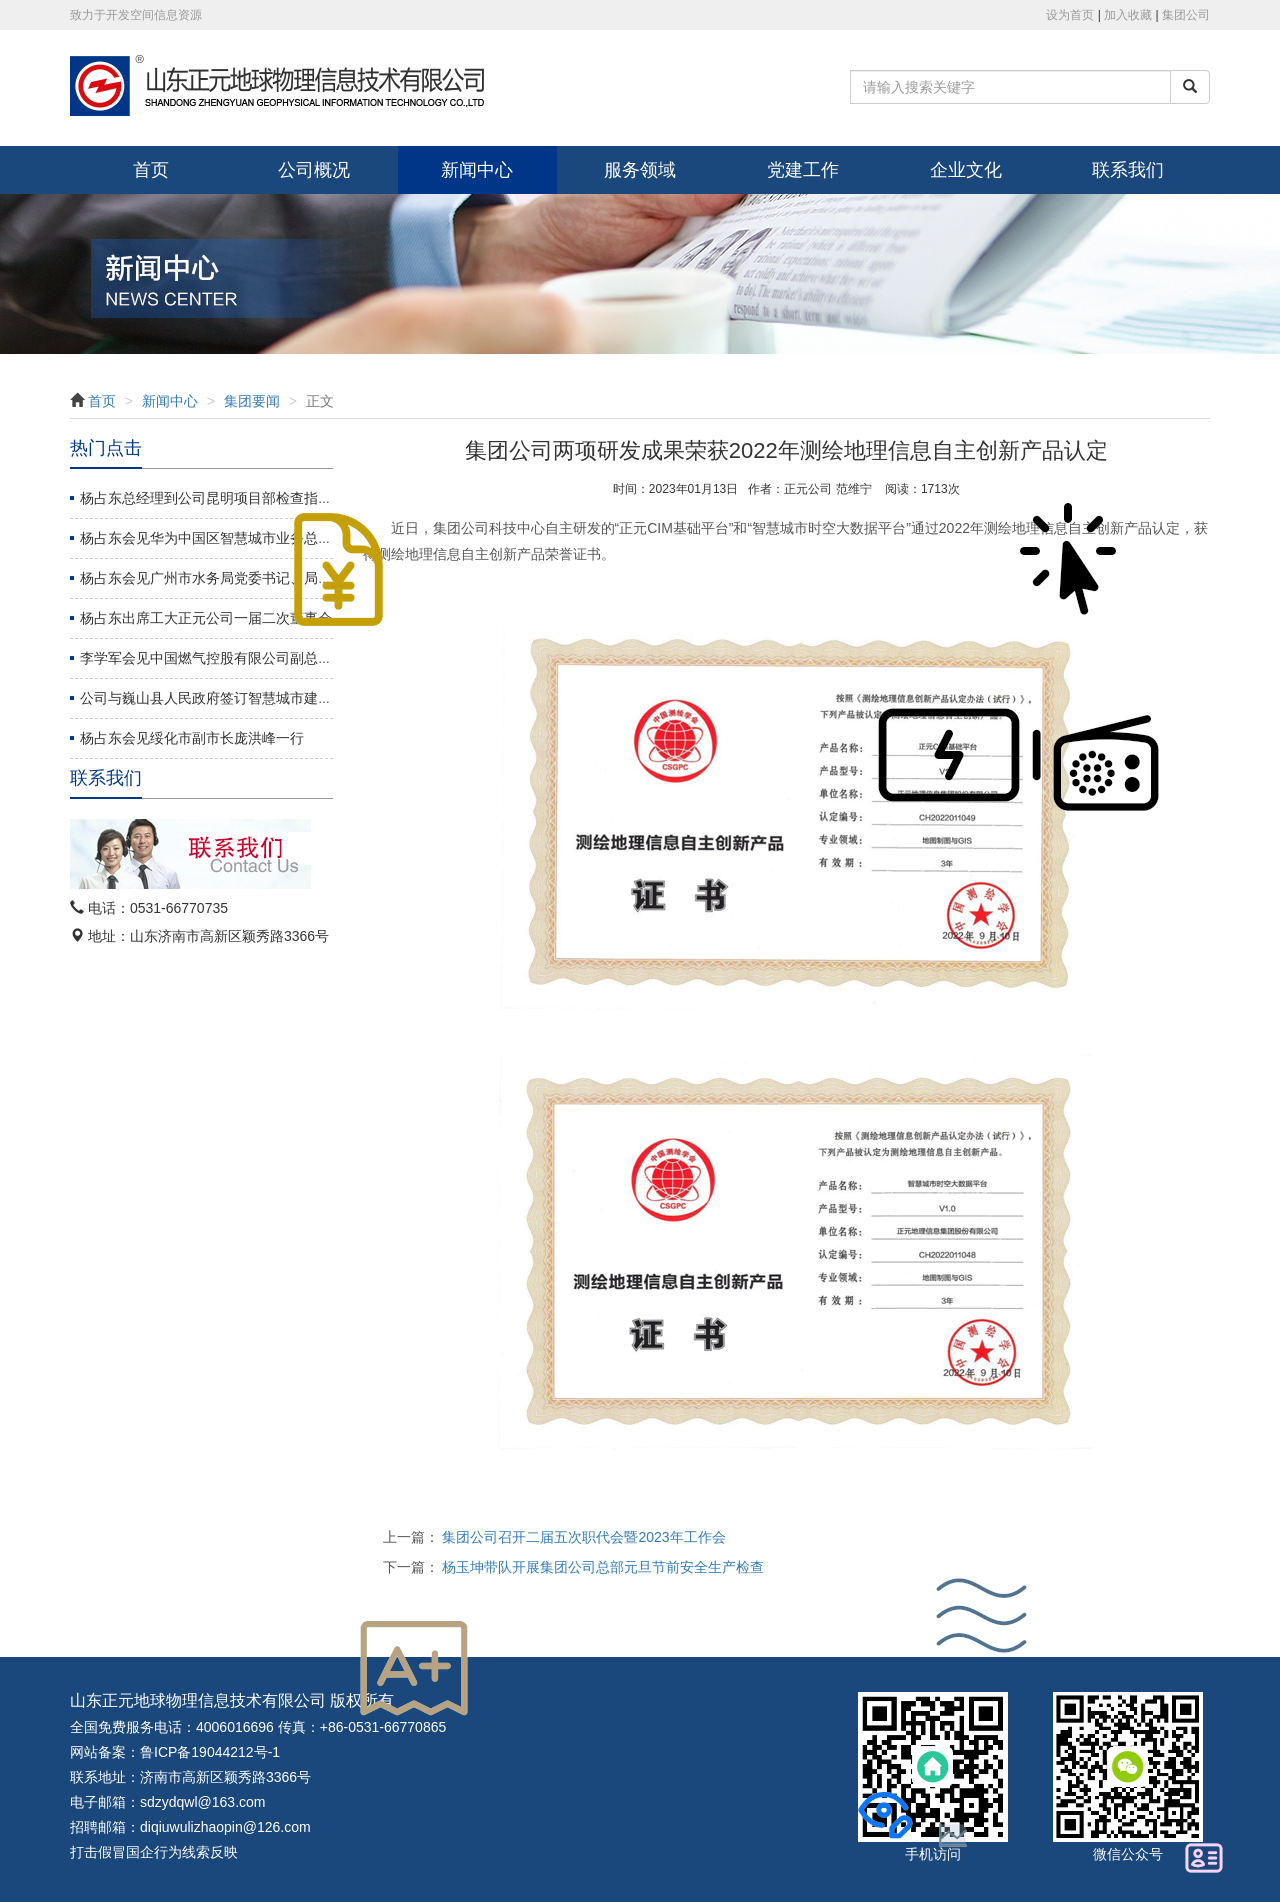  I want to click on indicates device is currently charging, so click(957, 755).